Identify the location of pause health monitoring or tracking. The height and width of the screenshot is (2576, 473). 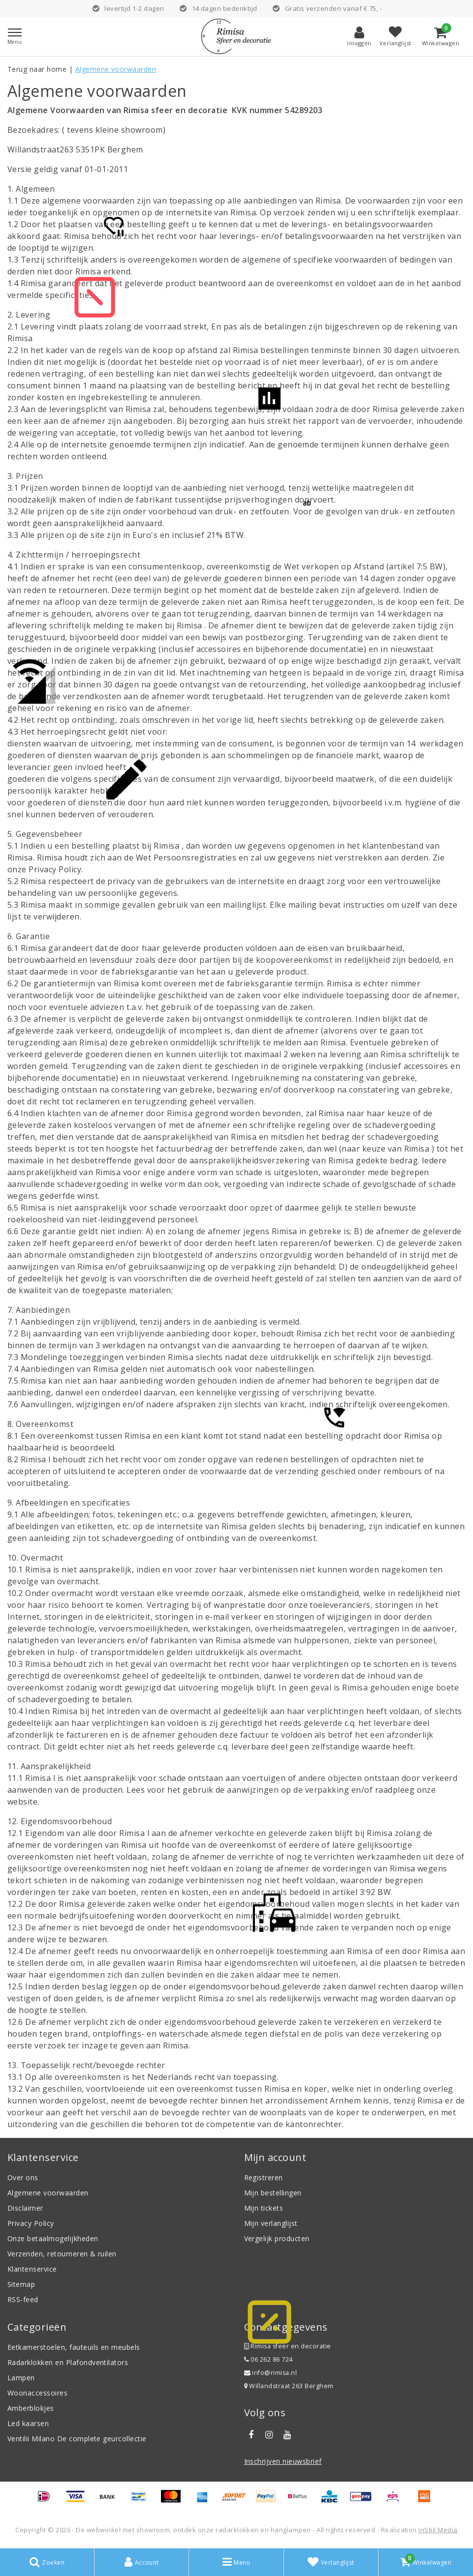
(114, 226).